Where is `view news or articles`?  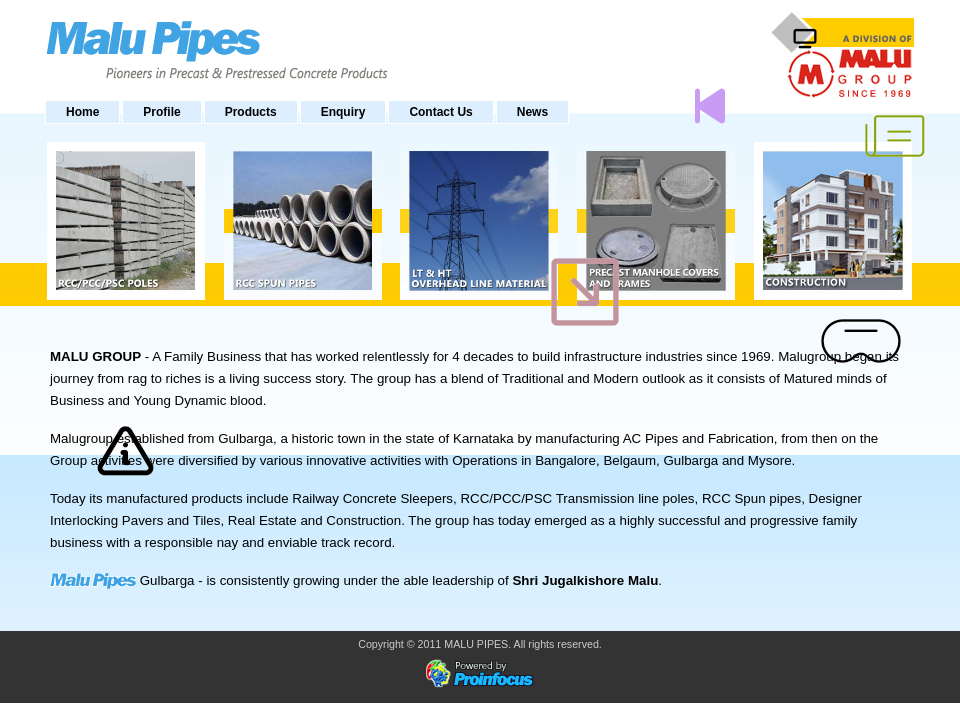
view news or articles is located at coordinates (897, 136).